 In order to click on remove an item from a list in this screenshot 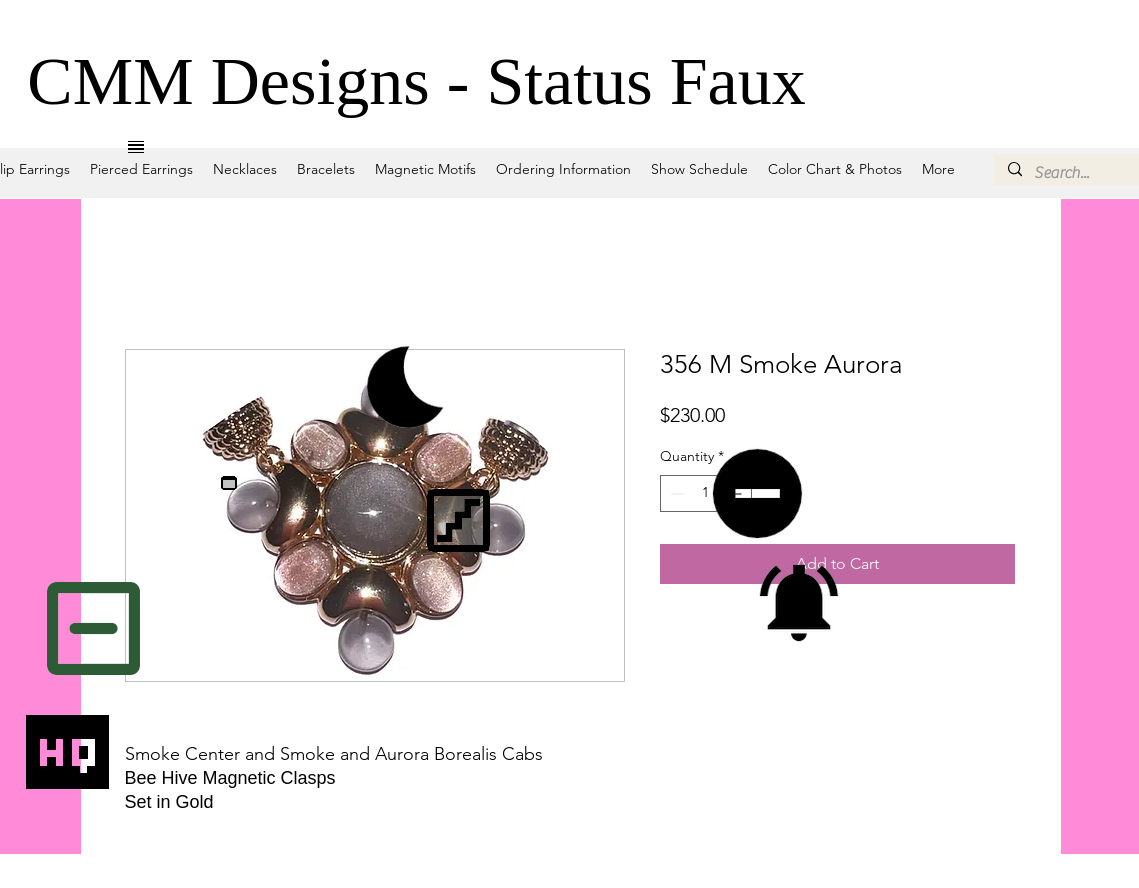, I will do `click(757, 493)`.